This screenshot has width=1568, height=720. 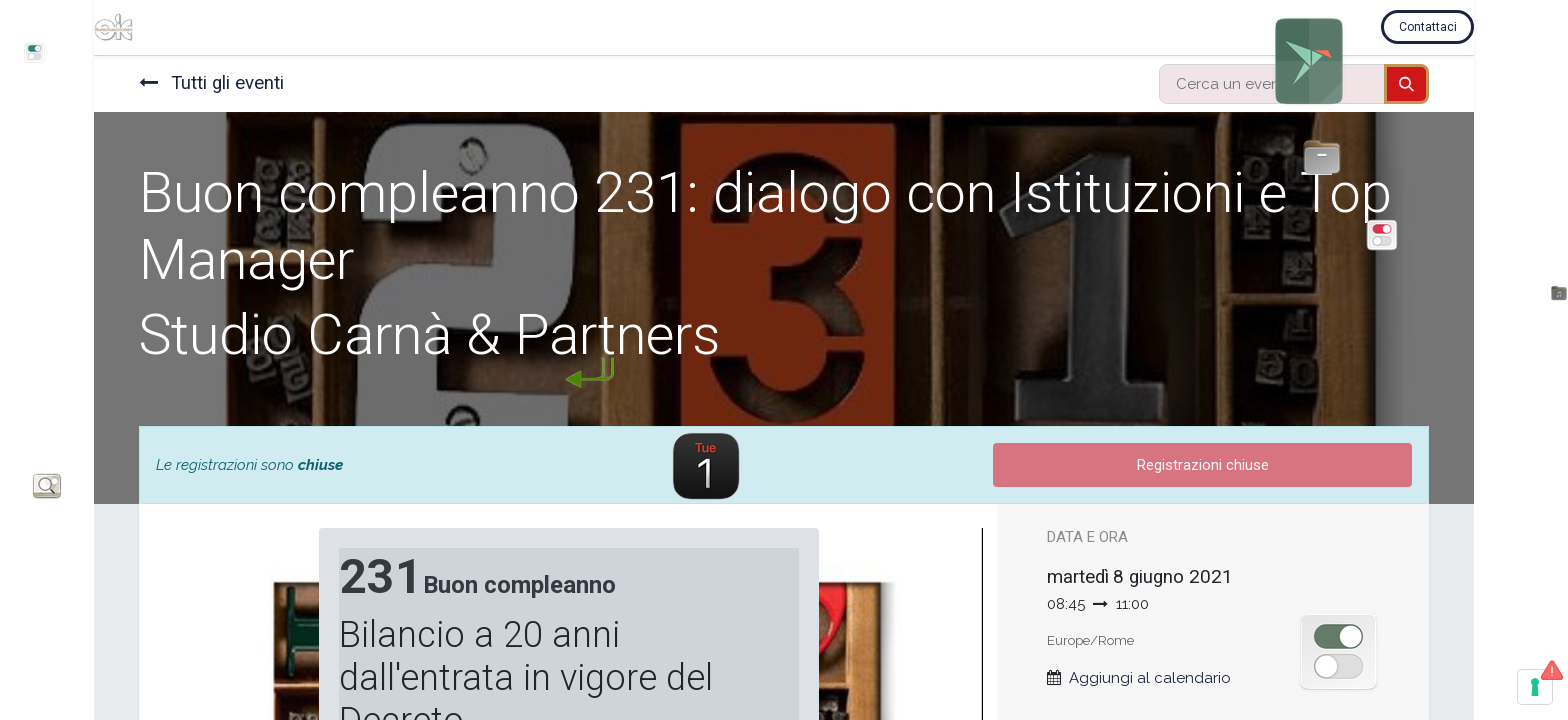 What do you see at coordinates (34, 52) in the screenshot?
I see `open gnome tweaks to customize desktop settings` at bounding box center [34, 52].